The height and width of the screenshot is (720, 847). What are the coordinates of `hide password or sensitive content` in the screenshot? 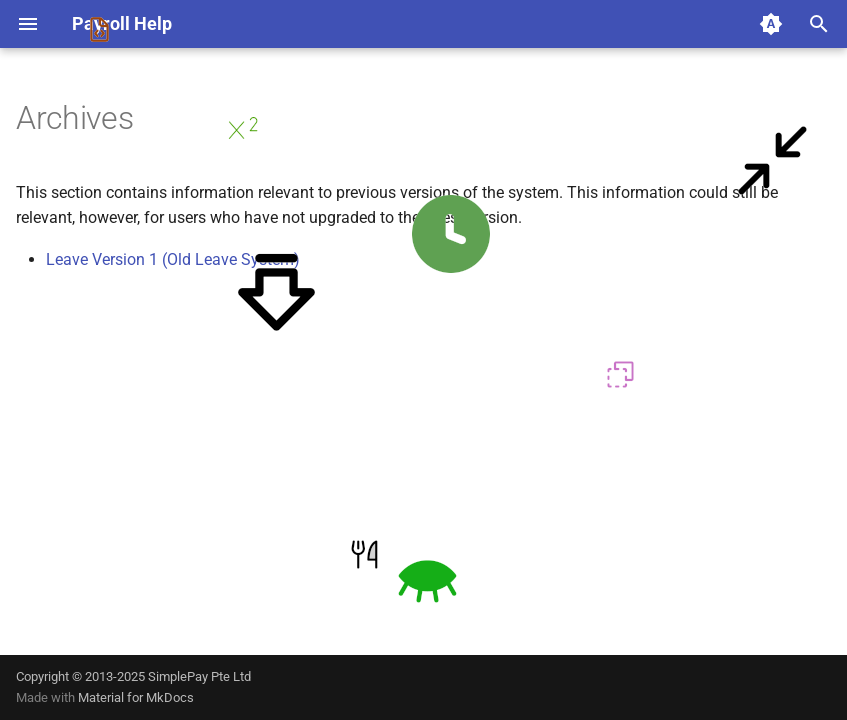 It's located at (427, 582).